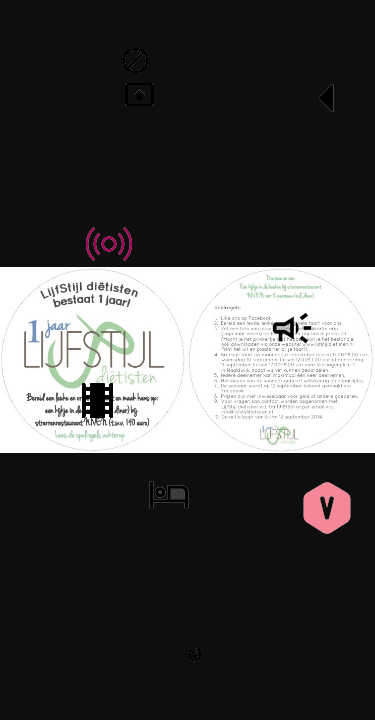 The width and height of the screenshot is (375, 720). I want to click on make an announcement or broadcast, so click(292, 328).